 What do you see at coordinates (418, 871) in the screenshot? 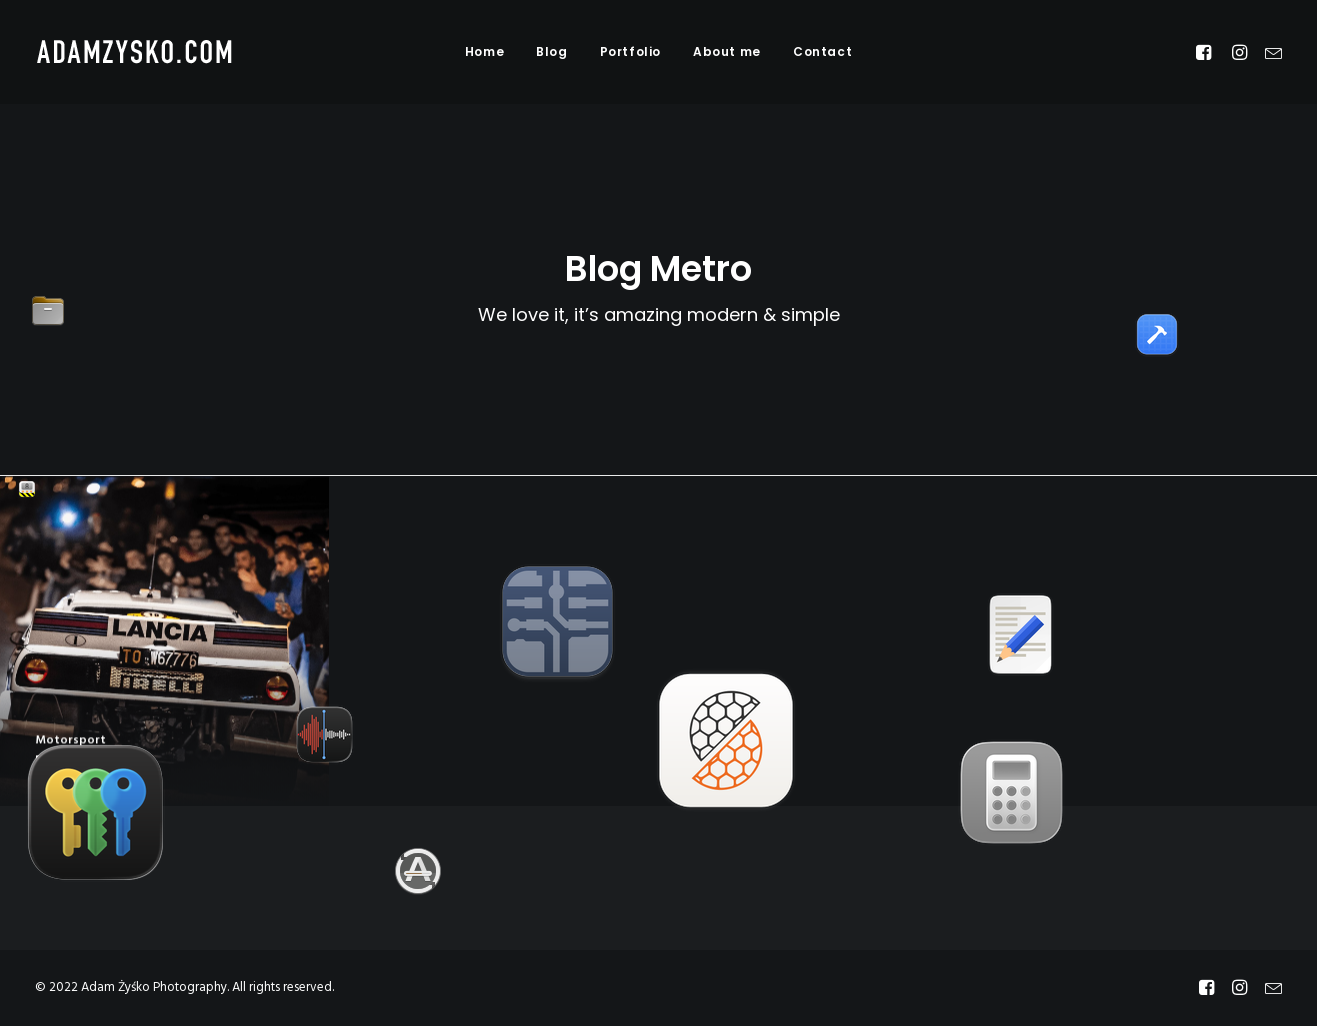
I see `open the software update application` at bounding box center [418, 871].